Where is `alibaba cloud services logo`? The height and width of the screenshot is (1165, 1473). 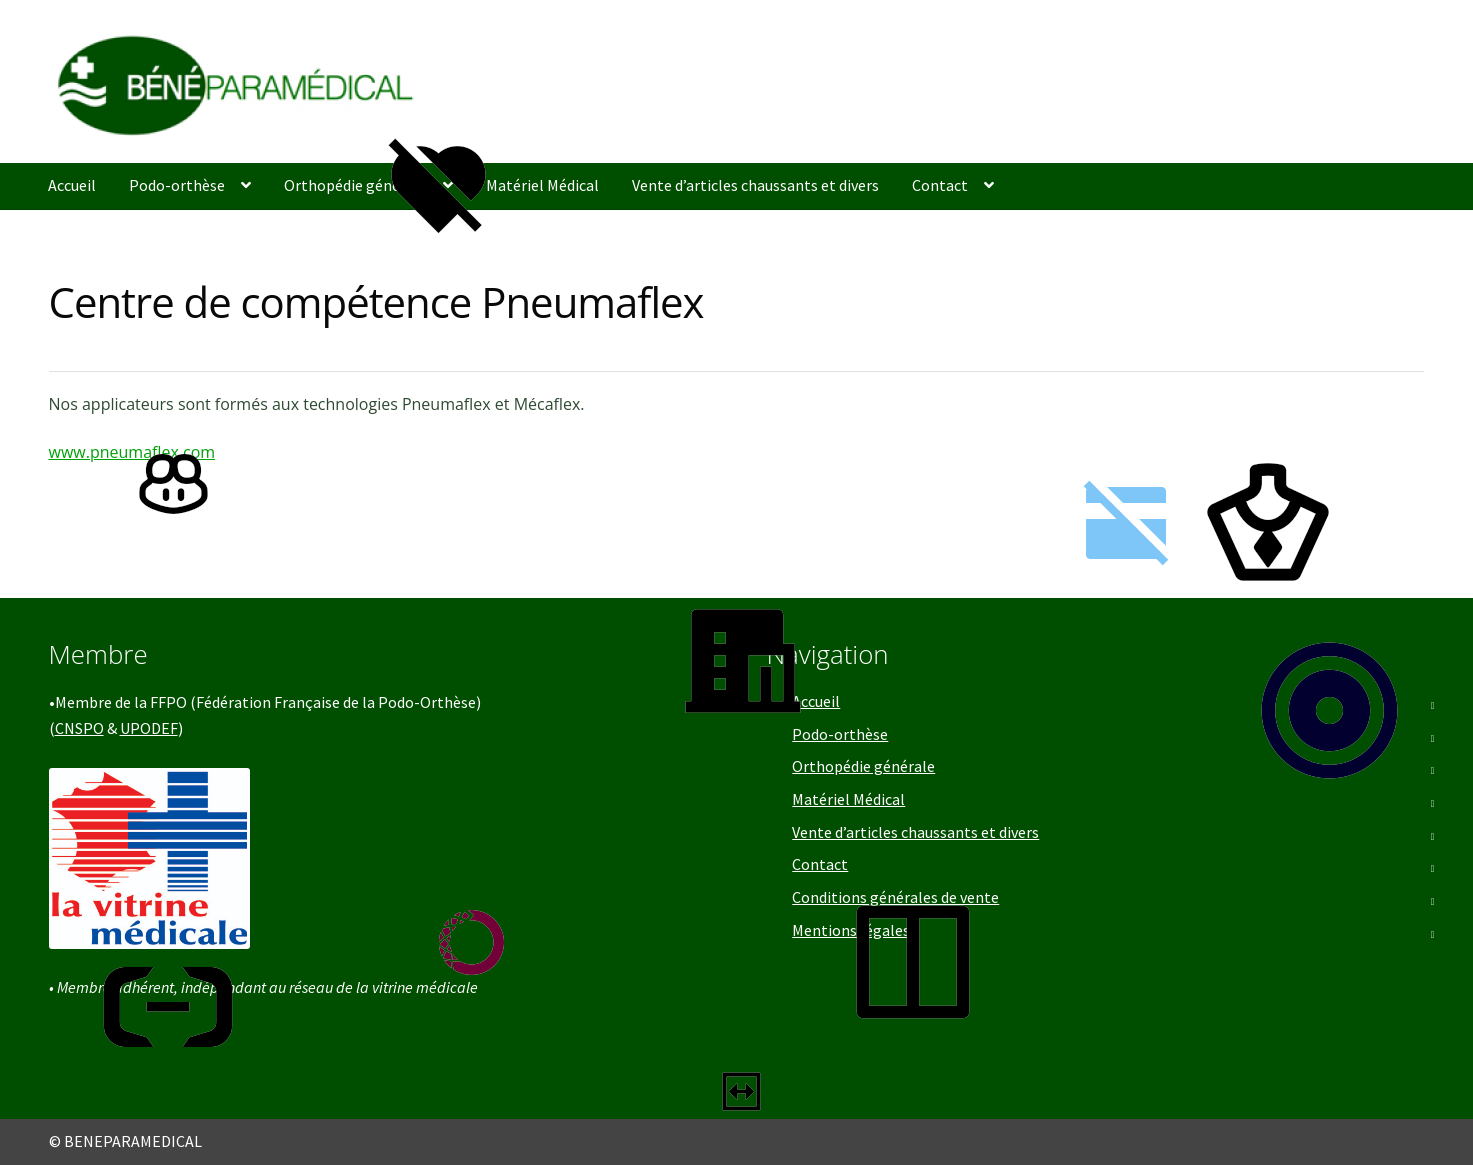 alibaba cloud services logo is located at coordinates (168, 1007).